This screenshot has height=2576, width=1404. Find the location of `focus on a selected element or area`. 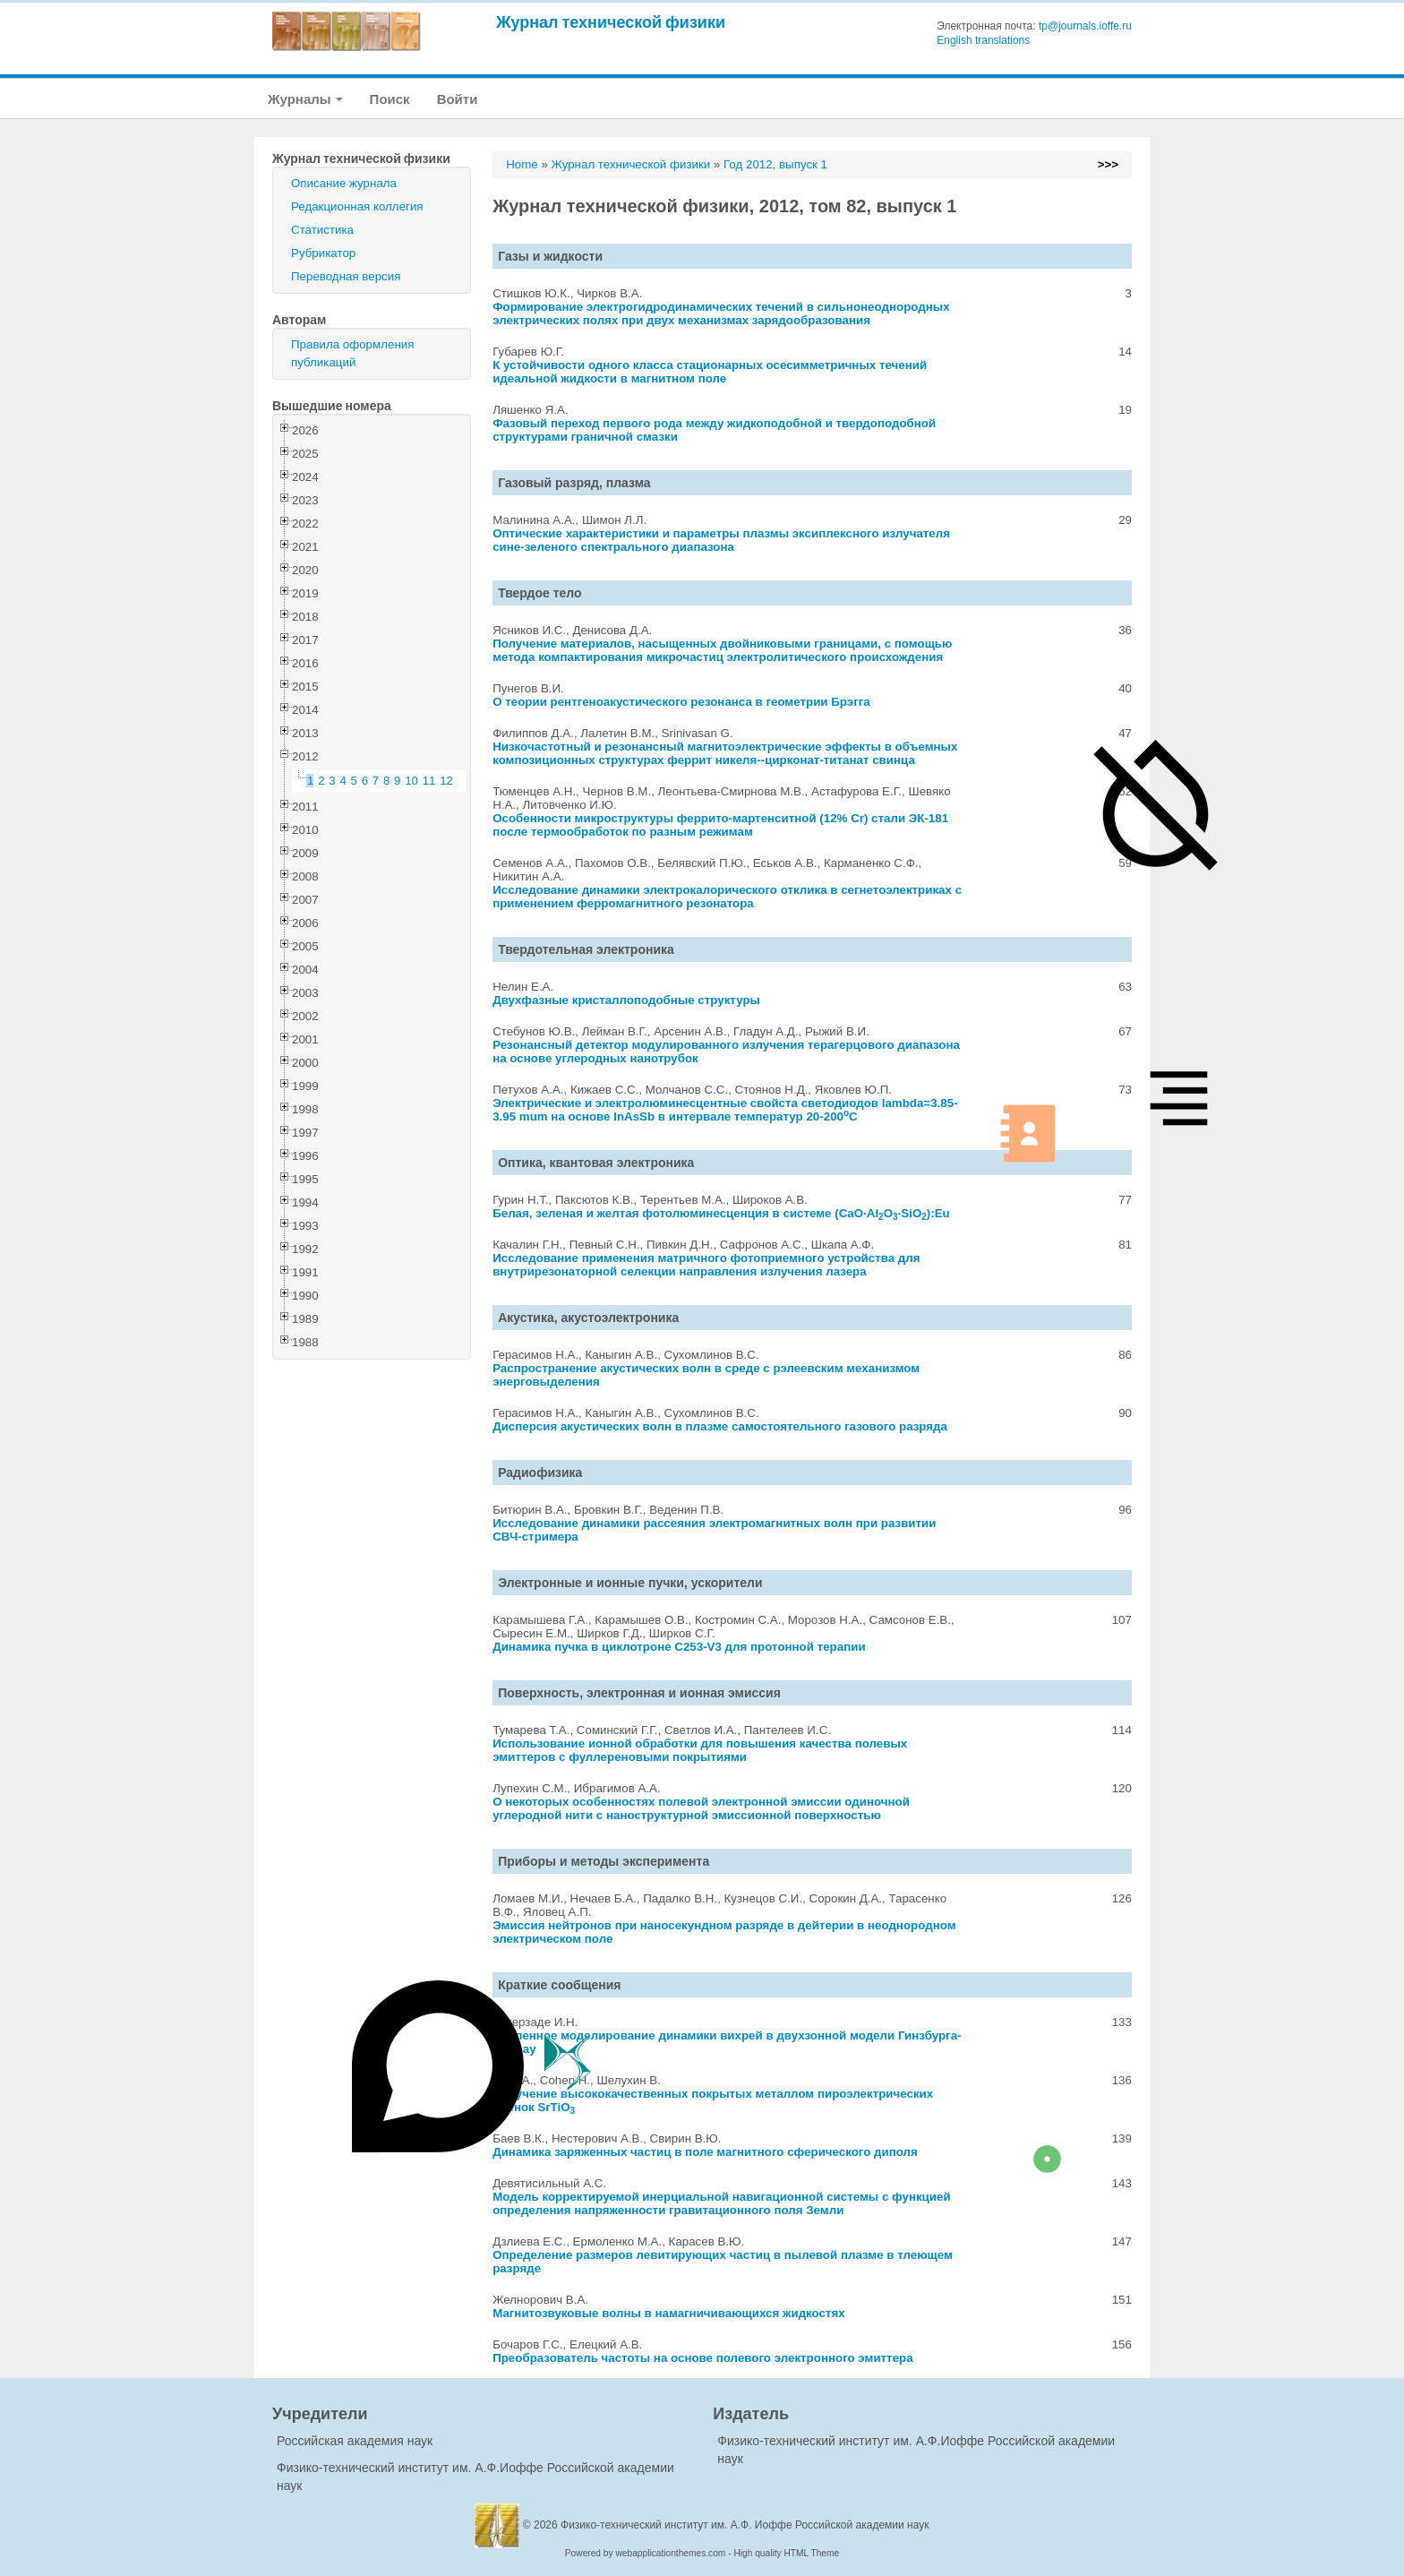

focus on a selected element or area is located at coordinates (1047, 2159).